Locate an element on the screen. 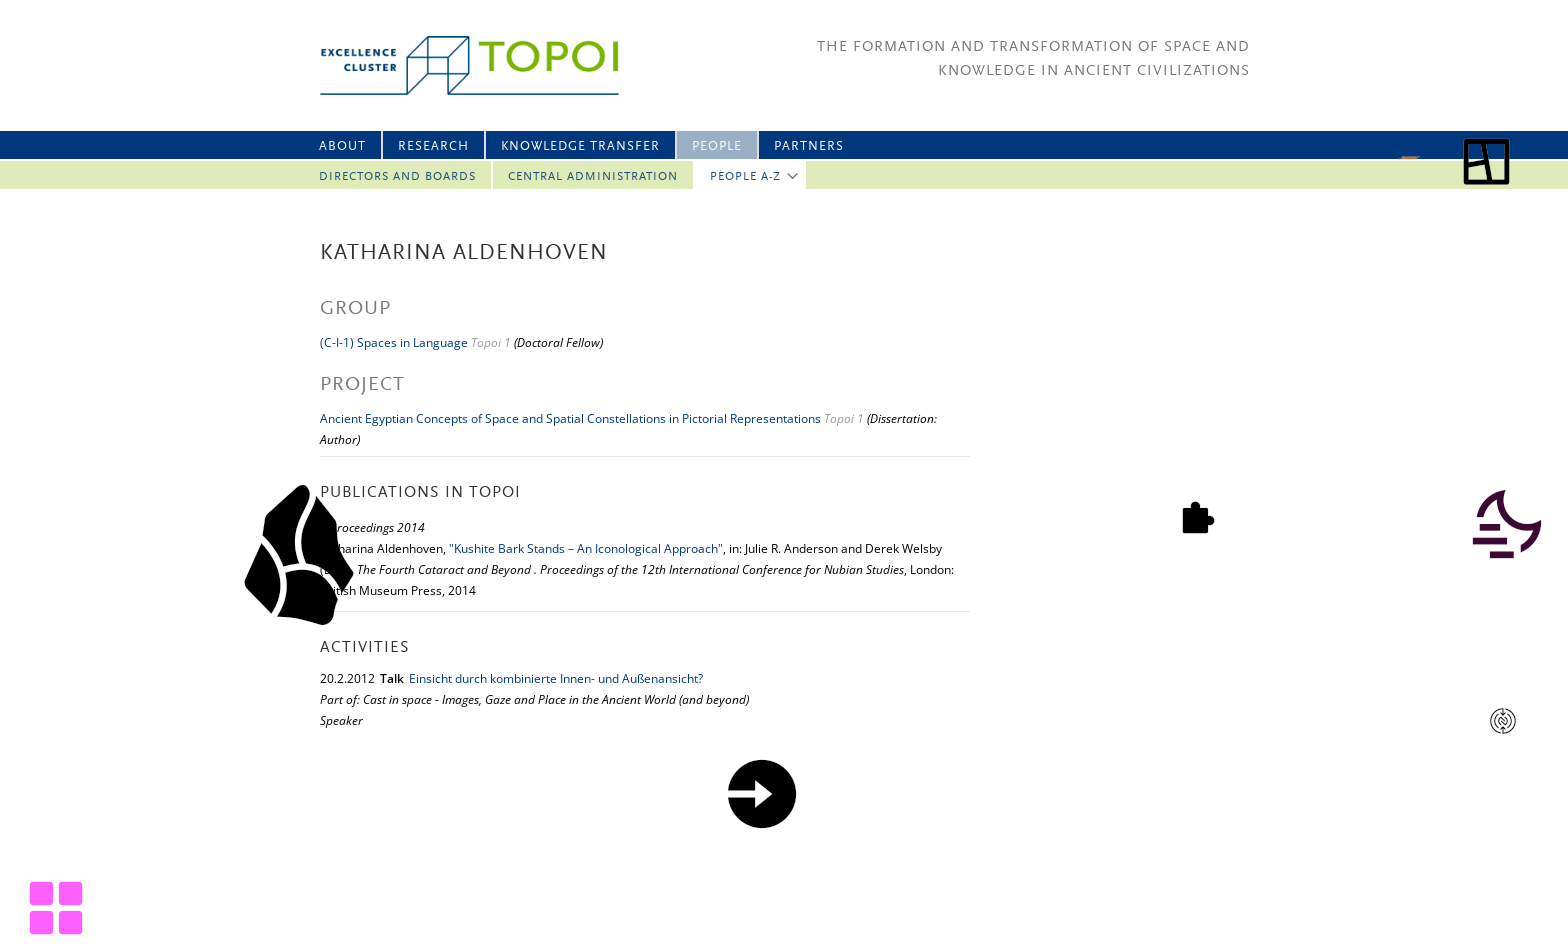  indicates foggy nighttime weather conditions is located at coordinates (1507, 524).